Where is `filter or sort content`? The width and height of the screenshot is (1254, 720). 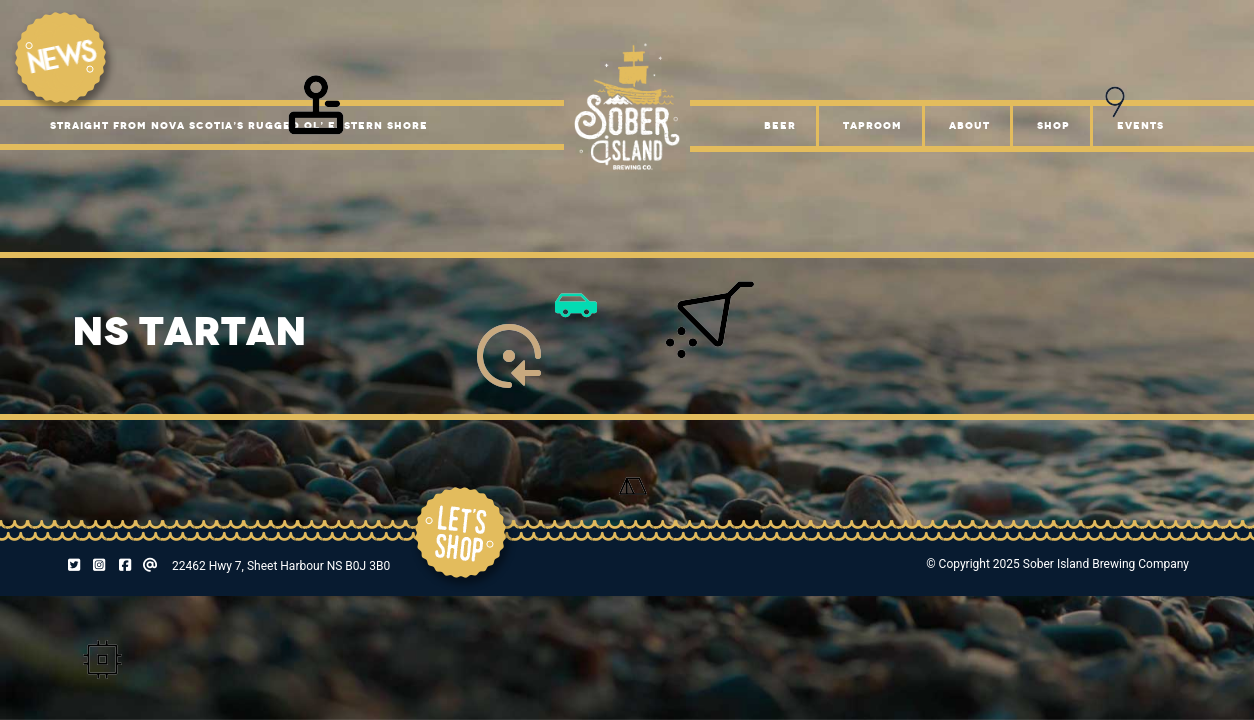 filter or sort content is located at coordinates (708, 315).